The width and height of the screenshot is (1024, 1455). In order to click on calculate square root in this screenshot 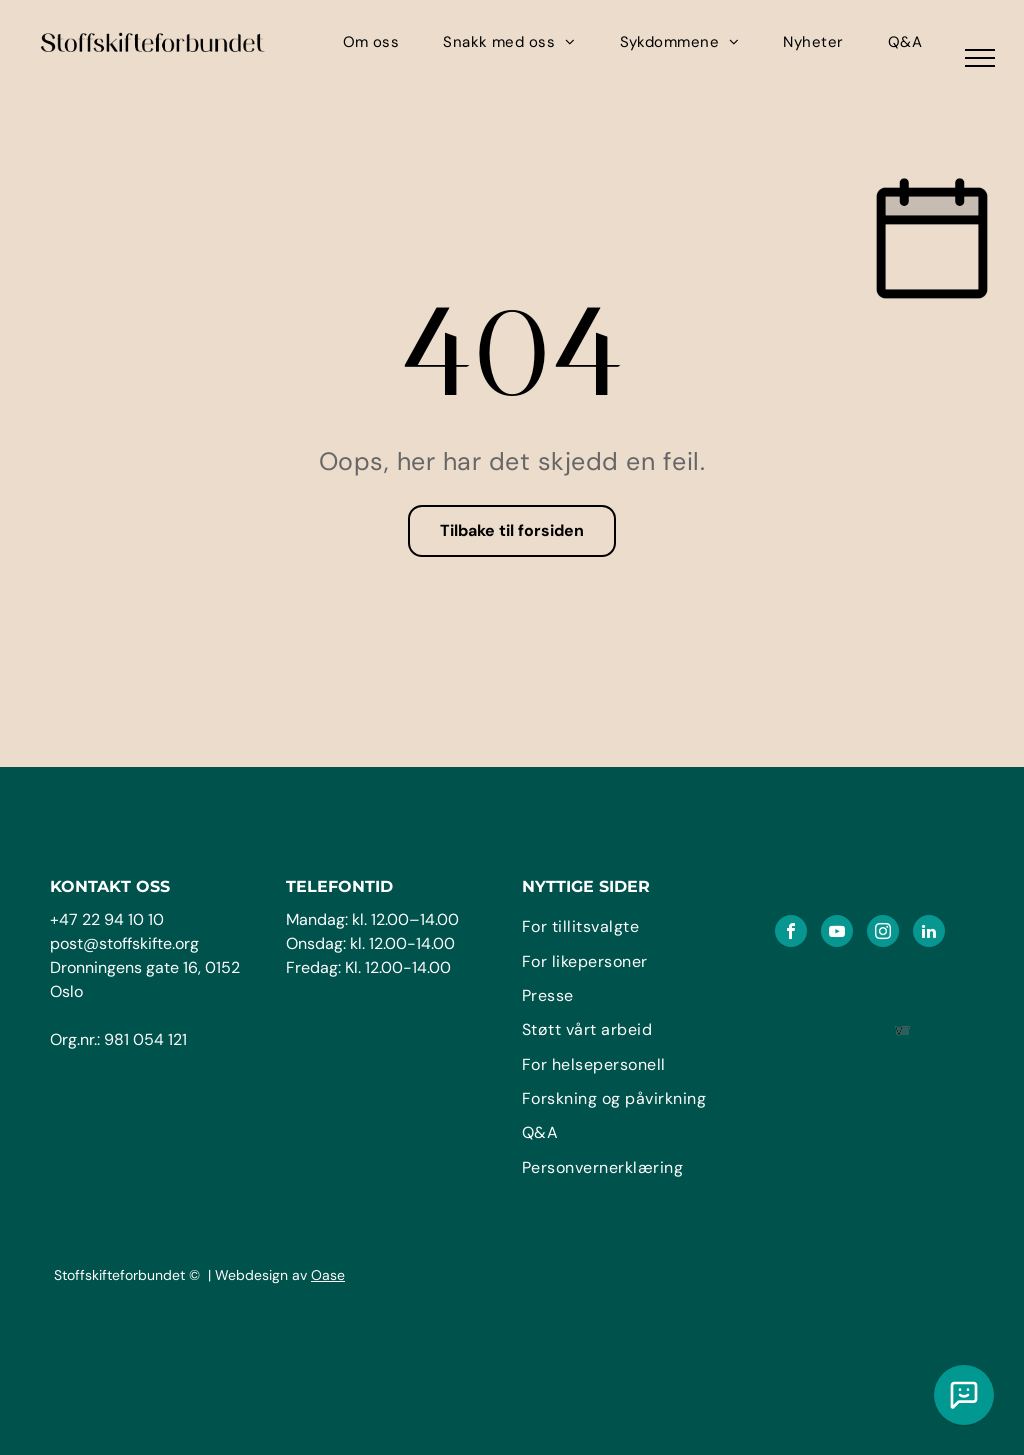, I will do `click(902, 1030)`.